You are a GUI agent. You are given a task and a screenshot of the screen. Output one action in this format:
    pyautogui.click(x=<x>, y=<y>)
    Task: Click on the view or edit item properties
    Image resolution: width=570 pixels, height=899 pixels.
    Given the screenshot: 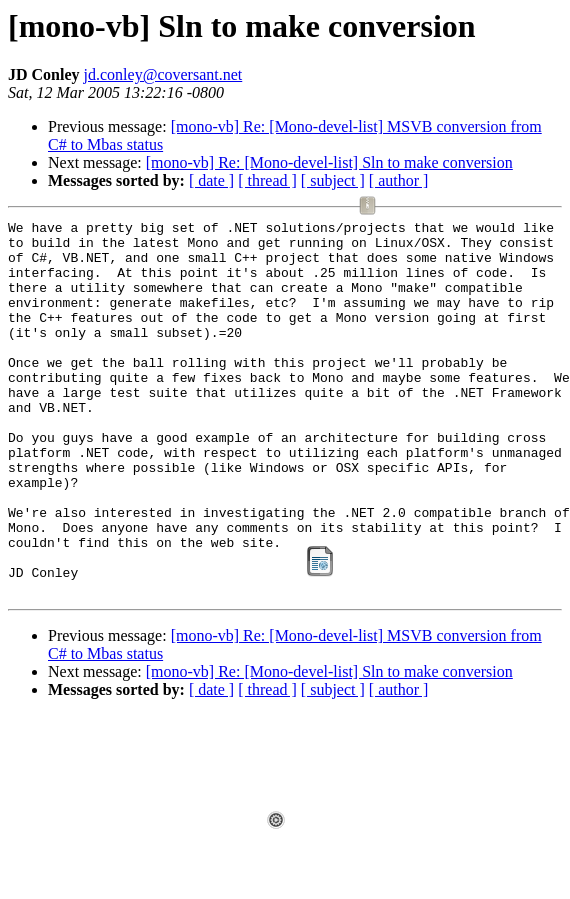 What is the action you would take?
    pyautogui.click(x=276, y=820)
    